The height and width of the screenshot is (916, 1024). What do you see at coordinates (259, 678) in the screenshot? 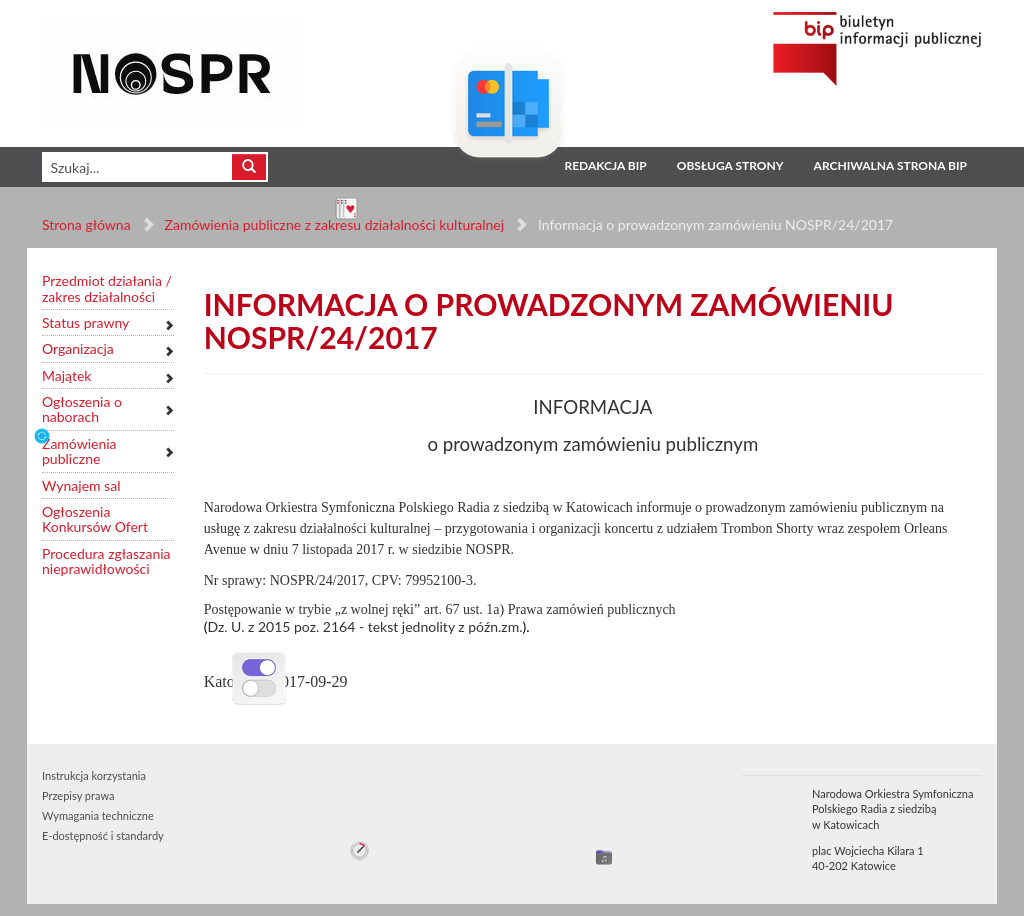
I see `open unity tweak tool settings` at bounding box center [259, 678].